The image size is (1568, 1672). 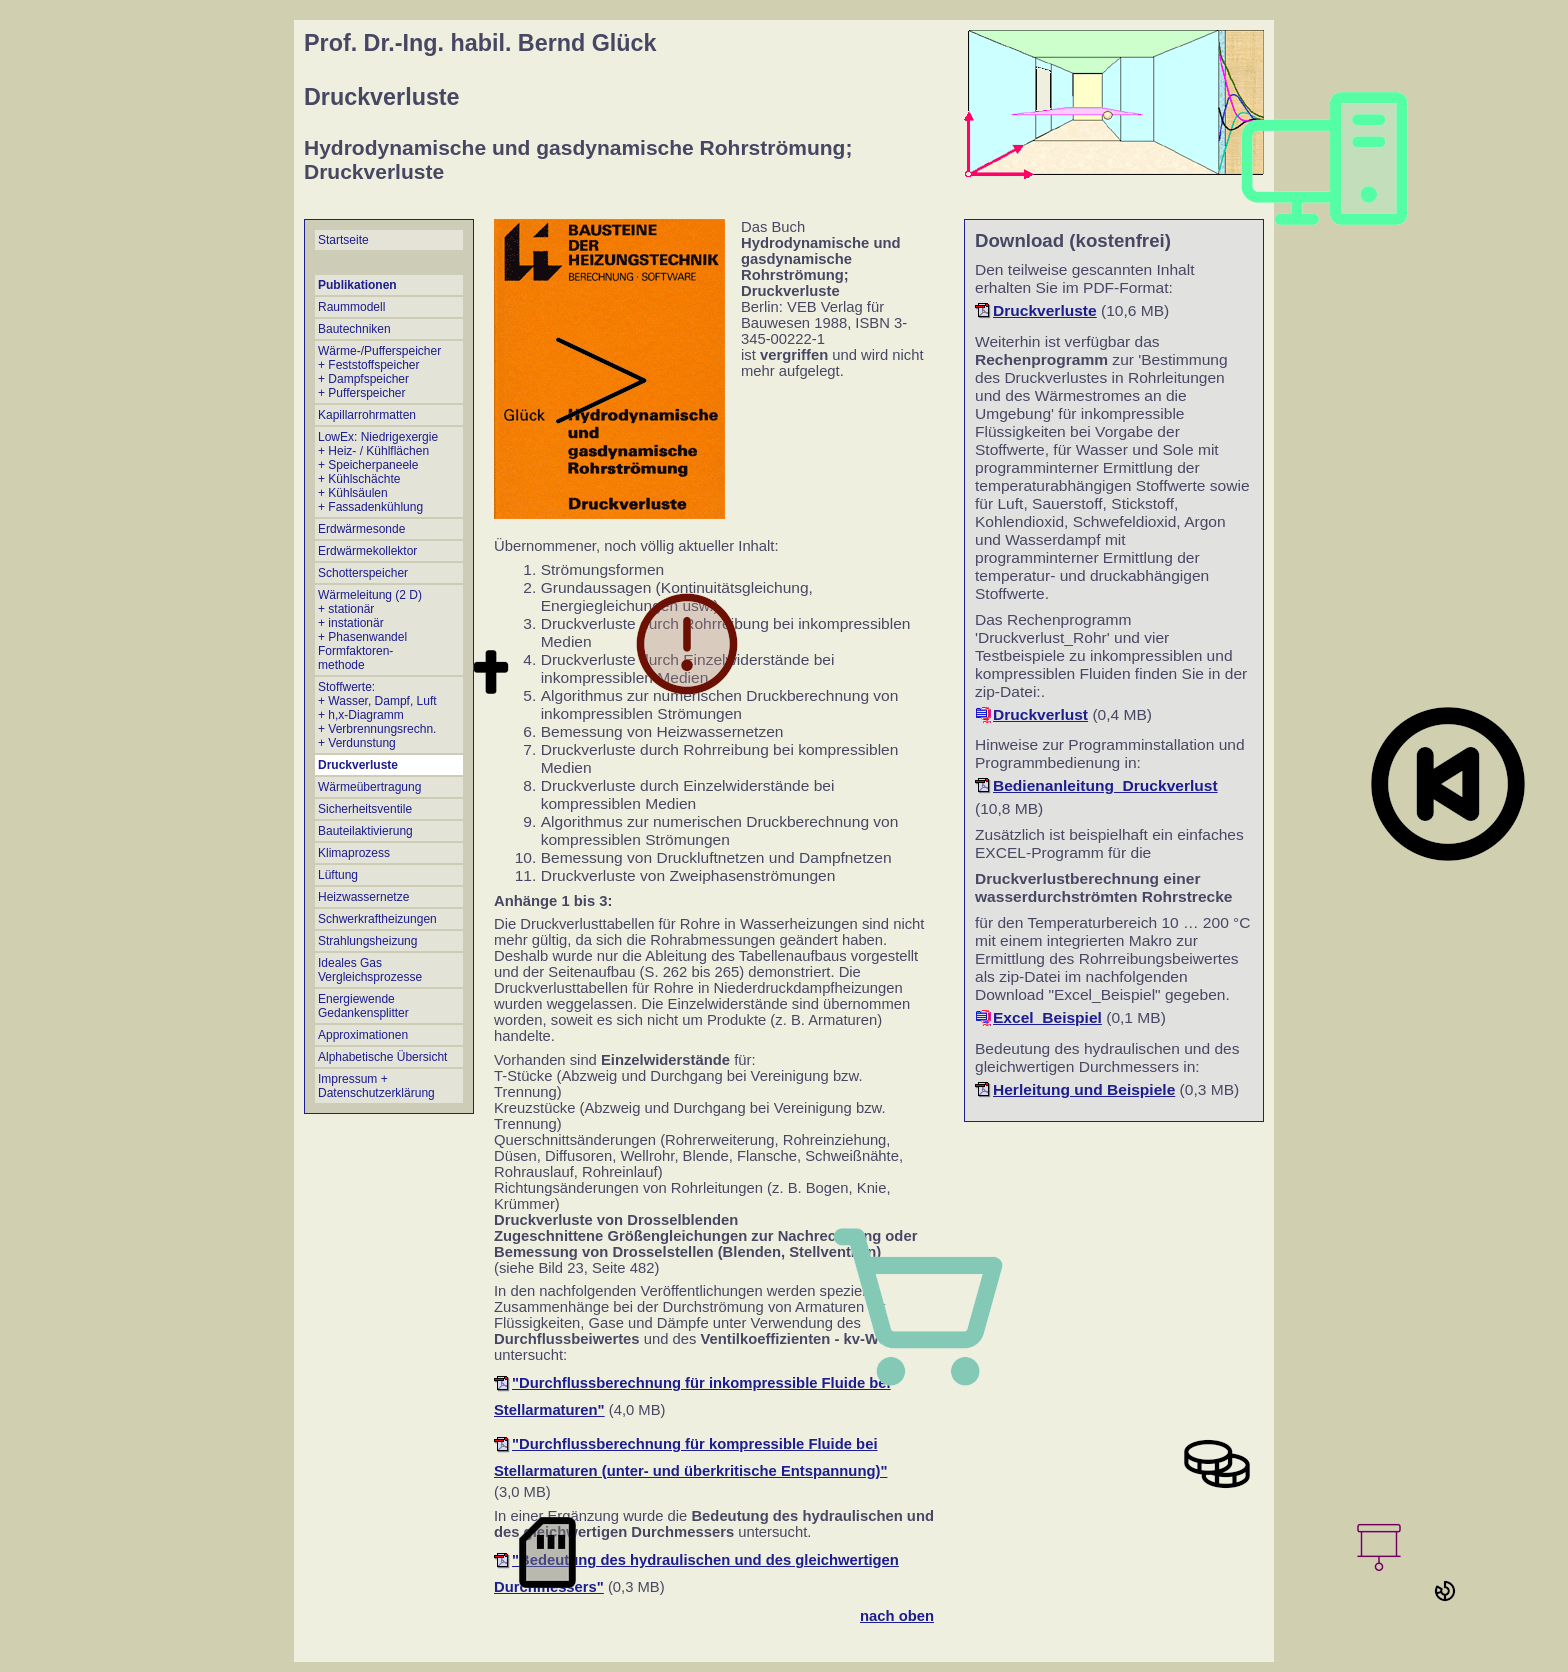 What do you see at coordinates (491, 672) in the screenshot?
I see `religious or faith-related content` at bounding box center [491, 672].